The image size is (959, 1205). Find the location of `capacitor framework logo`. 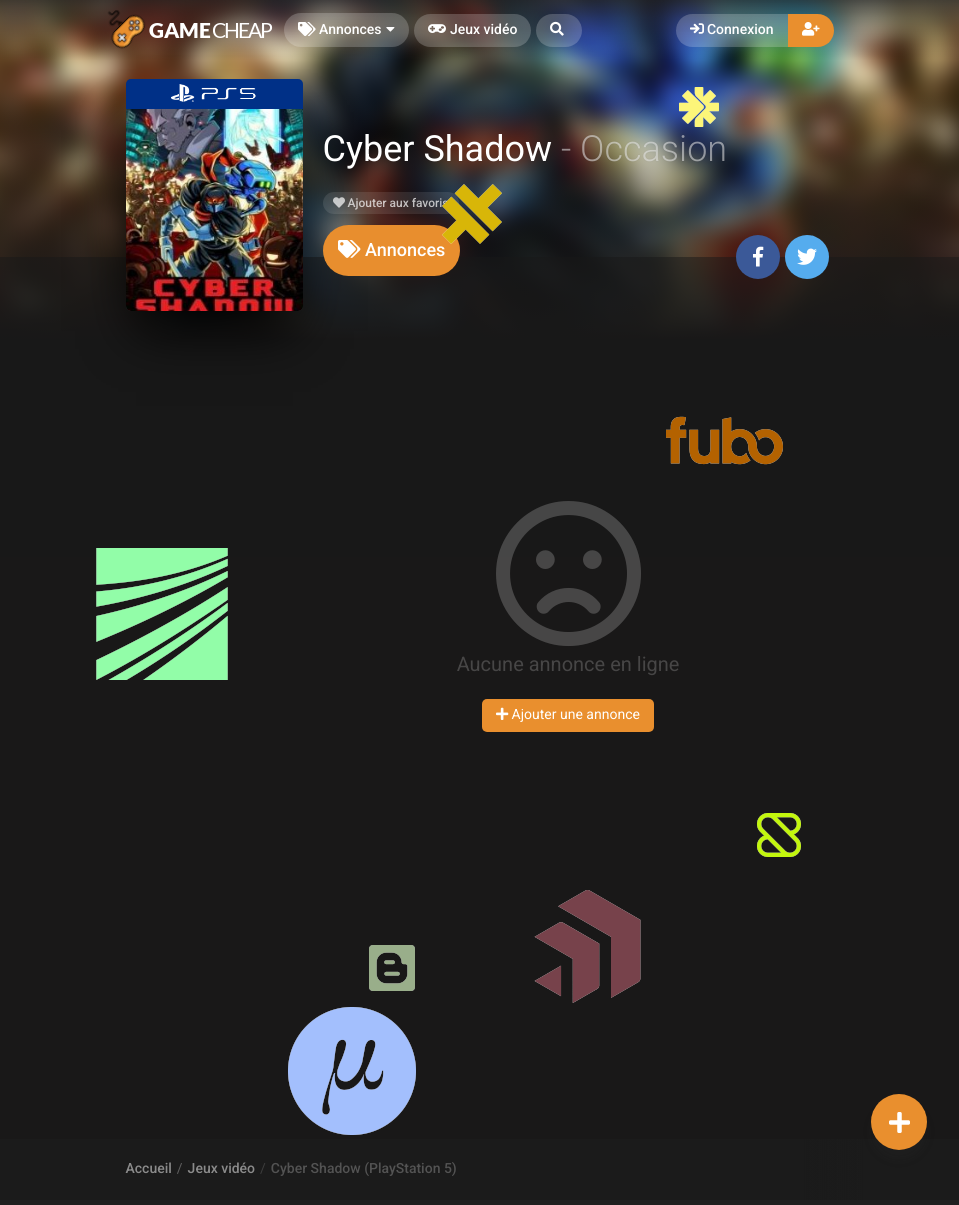

capacitor framework logo is located at coordinates (472, 214).